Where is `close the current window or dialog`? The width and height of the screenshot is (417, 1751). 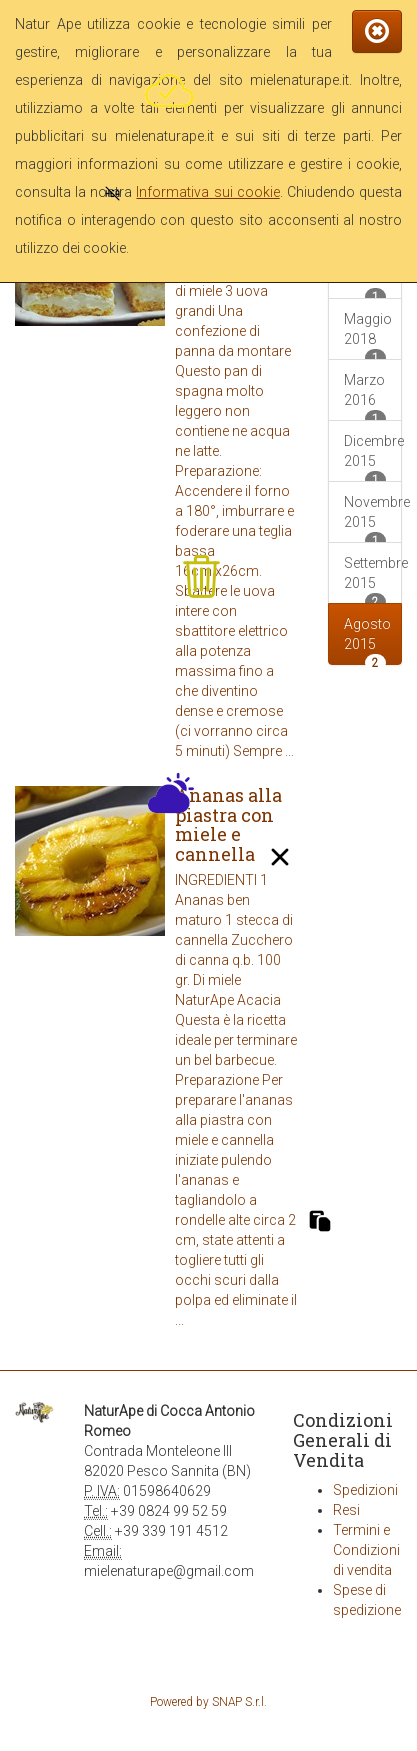 close the current window or dialog is located at coordinates (280, 857).